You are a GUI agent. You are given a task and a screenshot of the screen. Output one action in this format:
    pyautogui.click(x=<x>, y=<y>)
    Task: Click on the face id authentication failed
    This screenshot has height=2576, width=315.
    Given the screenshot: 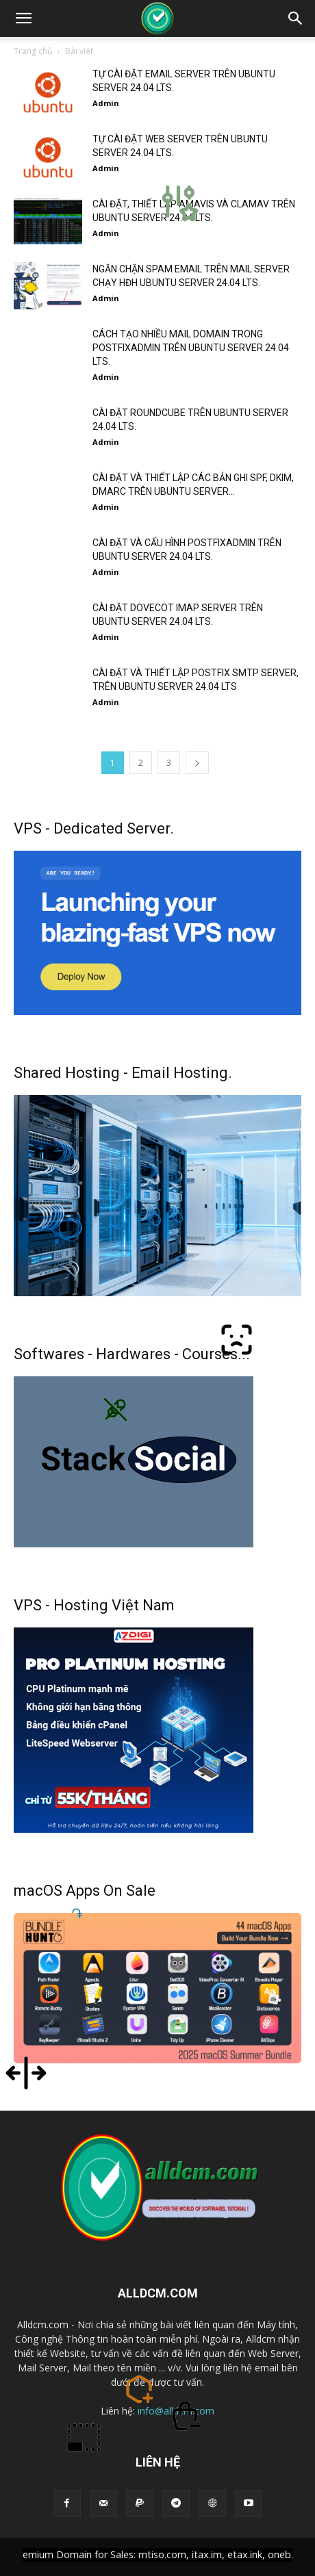 What is the action you would take?
    pyautogui.click(x=236, y=1339)
    